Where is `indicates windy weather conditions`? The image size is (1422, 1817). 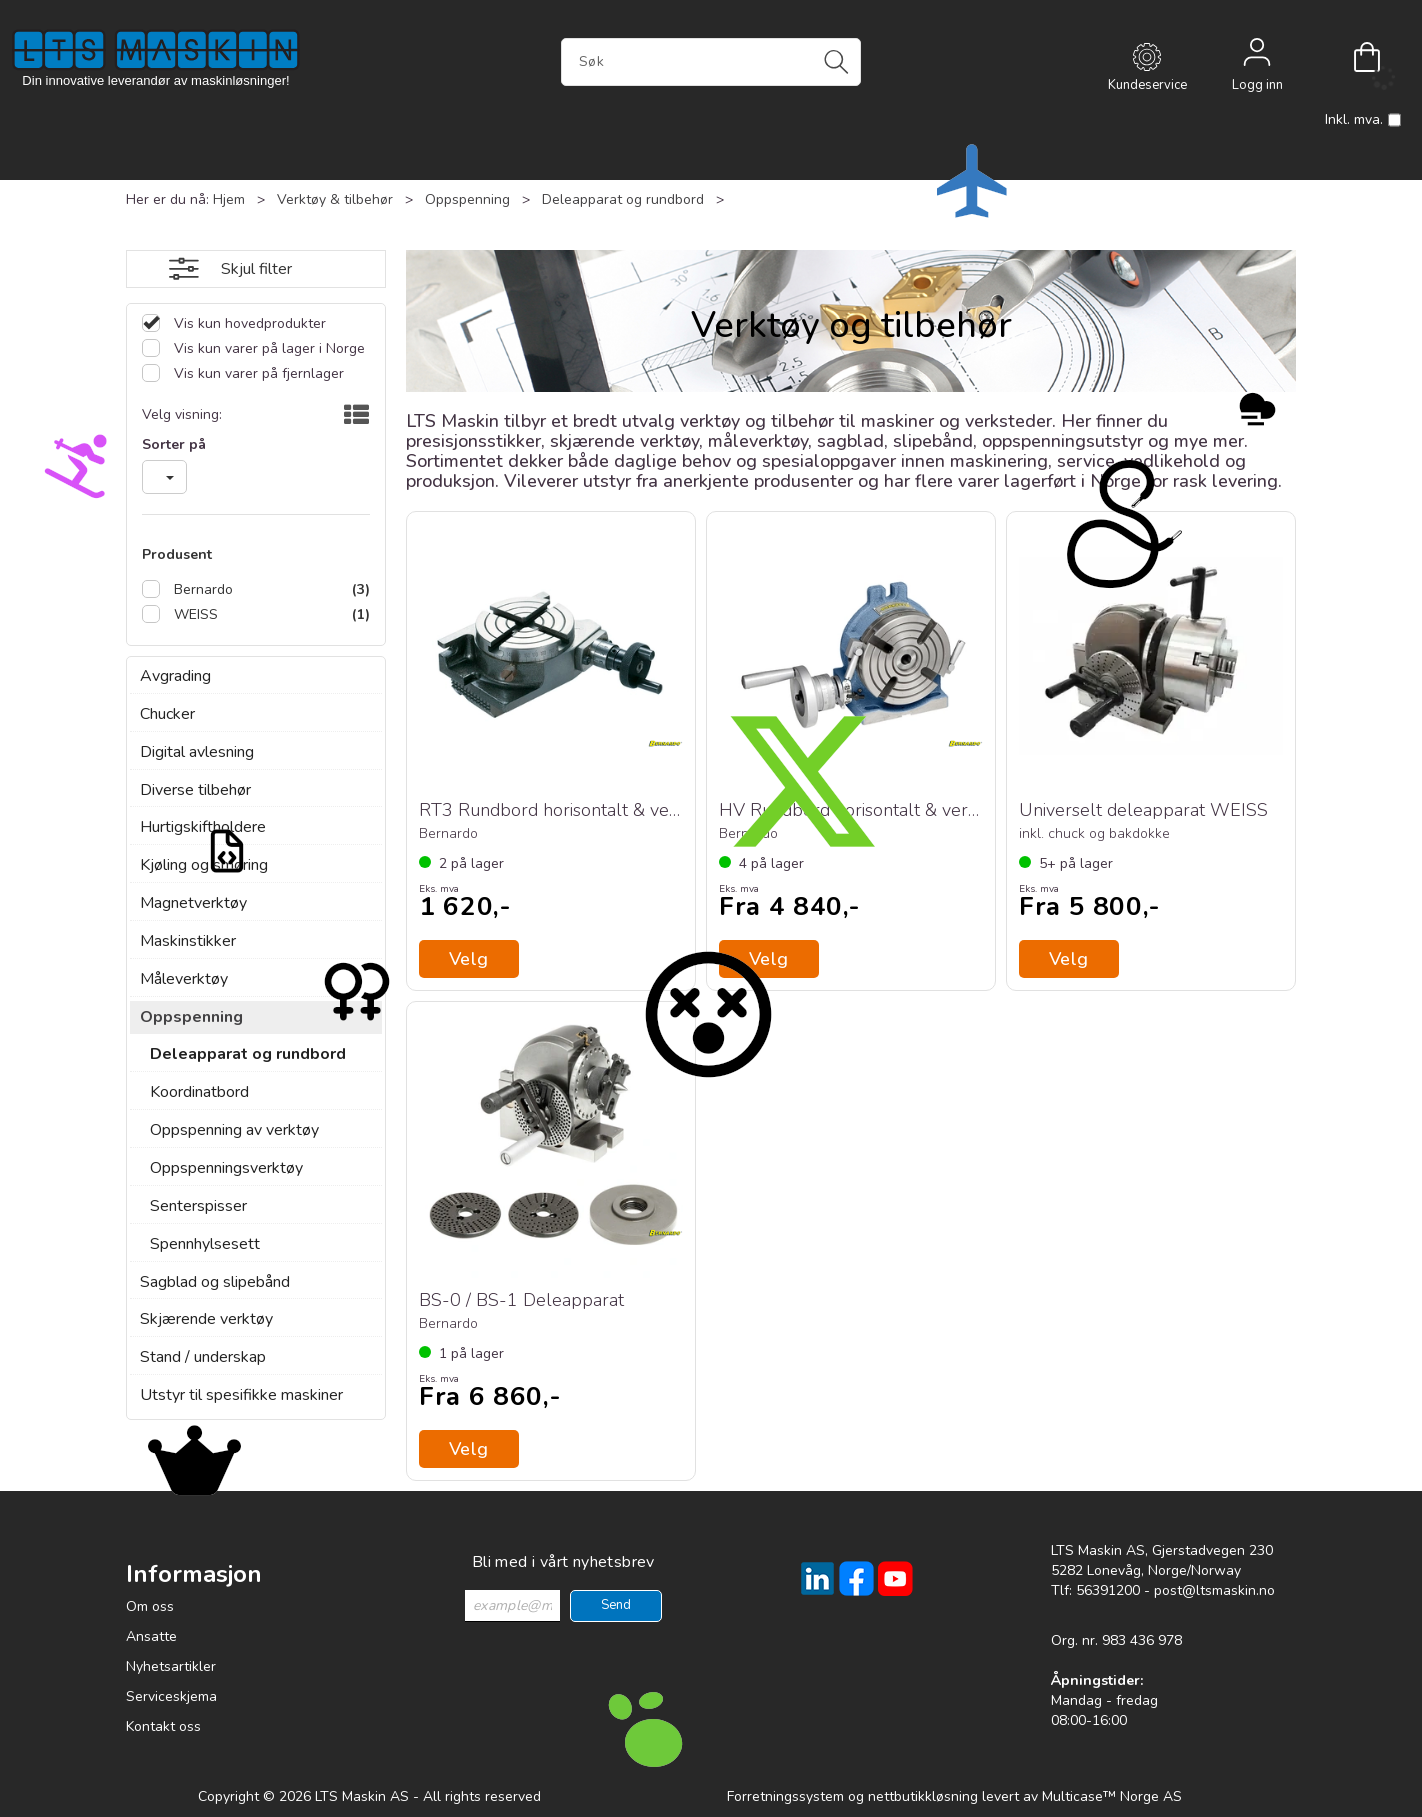 indicates windy weather conditions is located at coordinates (1257, 407).